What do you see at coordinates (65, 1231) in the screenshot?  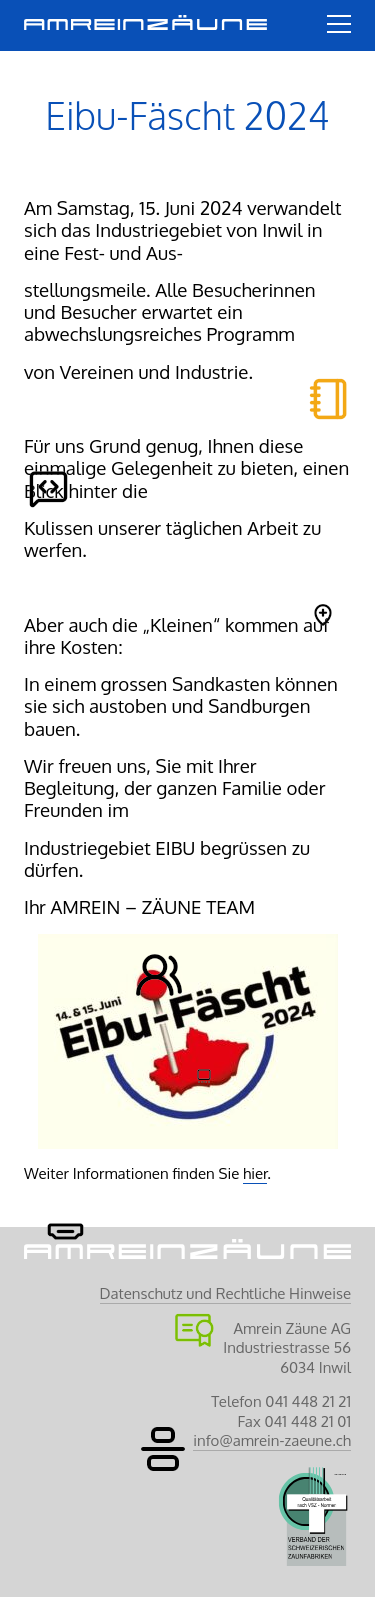 I see `hdmi port connection status` at bounding box center [65, 1231].